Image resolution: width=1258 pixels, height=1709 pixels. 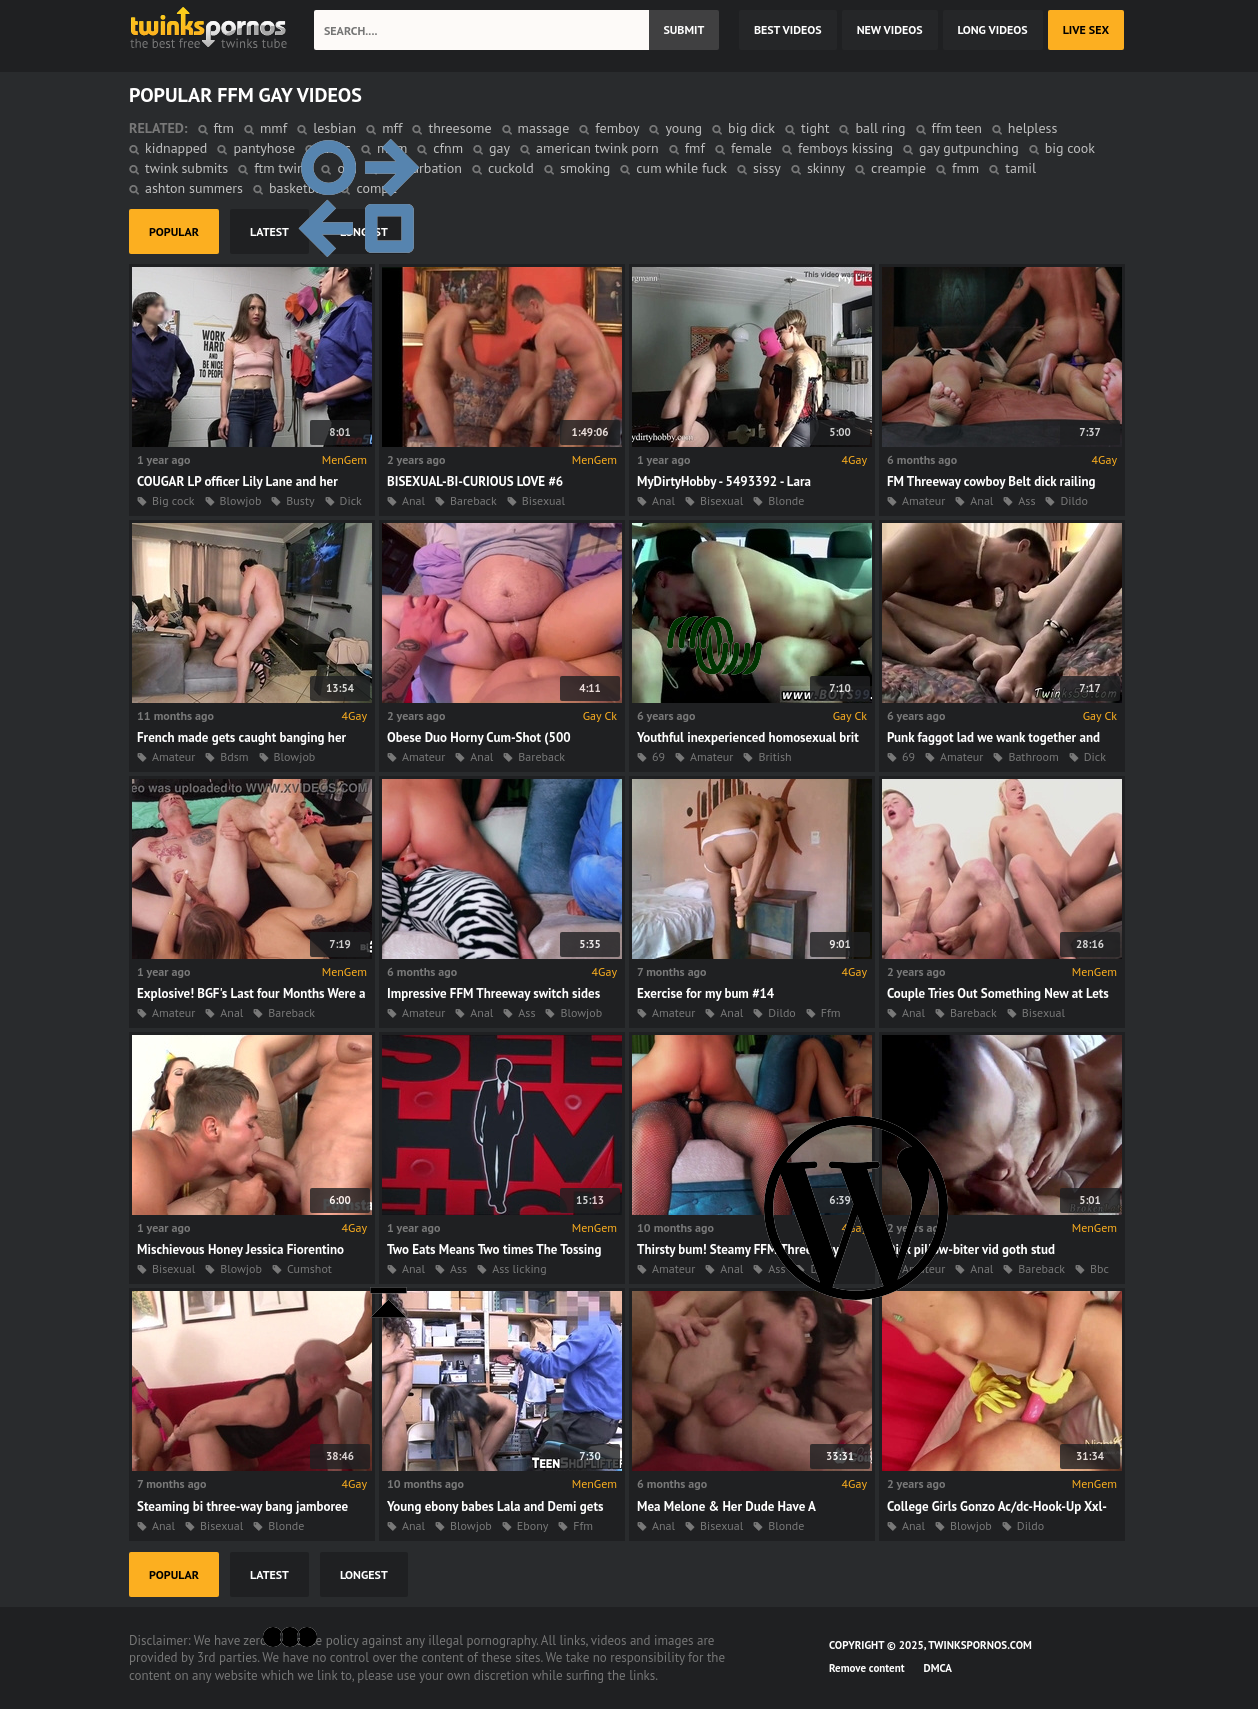 What do you see at coordinates (714, 645) in the screenshot?
I see `victron energy brand logo` at bounding box center [714, 645].